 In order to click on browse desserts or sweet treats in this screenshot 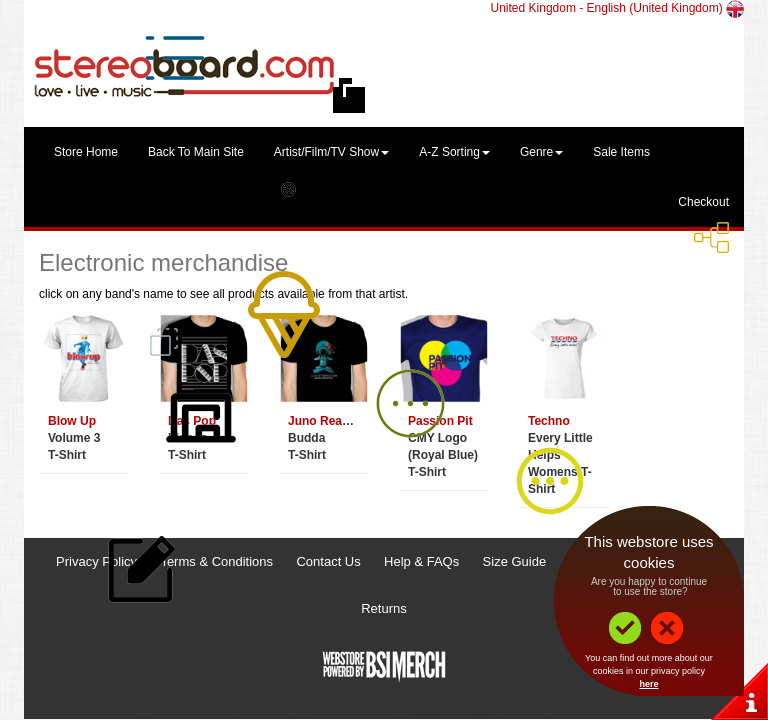, I will do `click(284, 313)`.